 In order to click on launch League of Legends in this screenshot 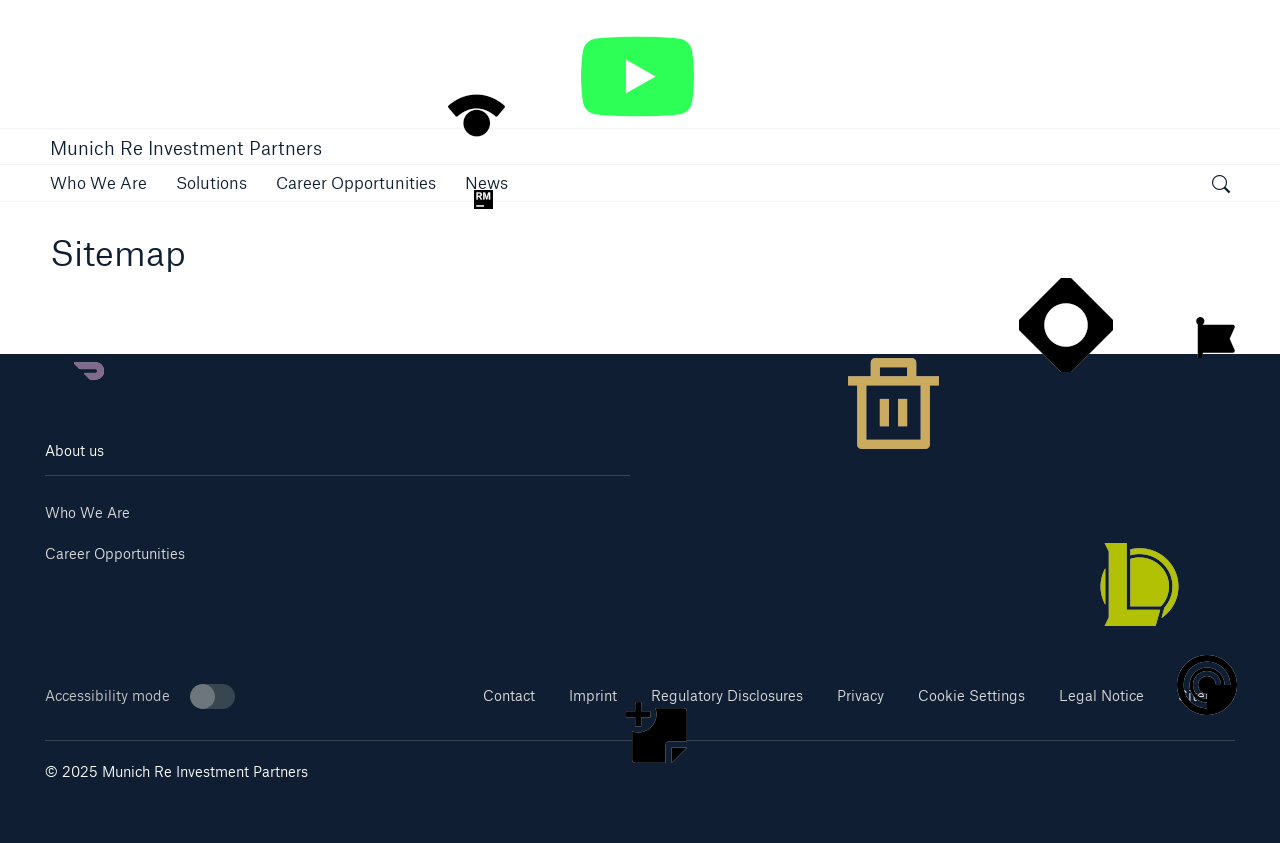, I will do `click(1139, 584)`.